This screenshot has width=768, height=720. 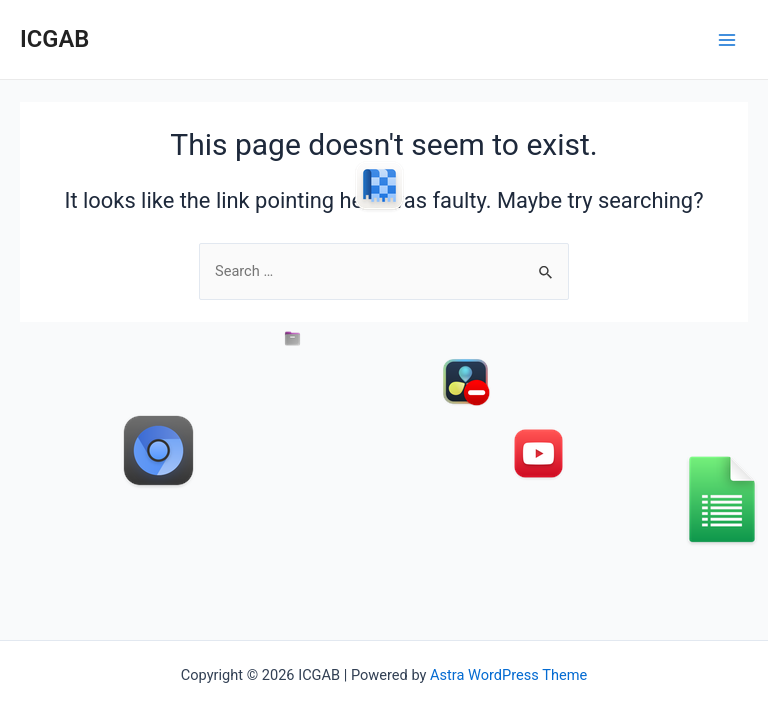 What do you see at coordinates (465, 381) in the screenshot?
I see `uninstall DaVinci Resolve application` at bounding box center [465, 381].